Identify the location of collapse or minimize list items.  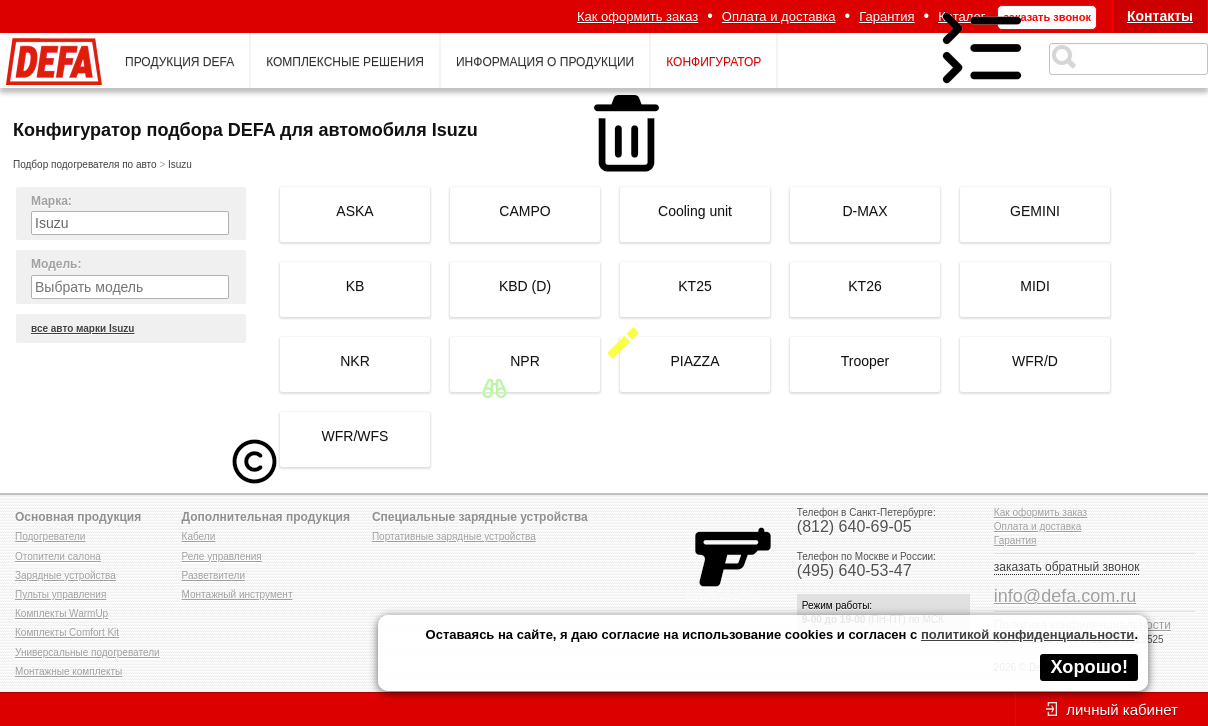
(982, 48).